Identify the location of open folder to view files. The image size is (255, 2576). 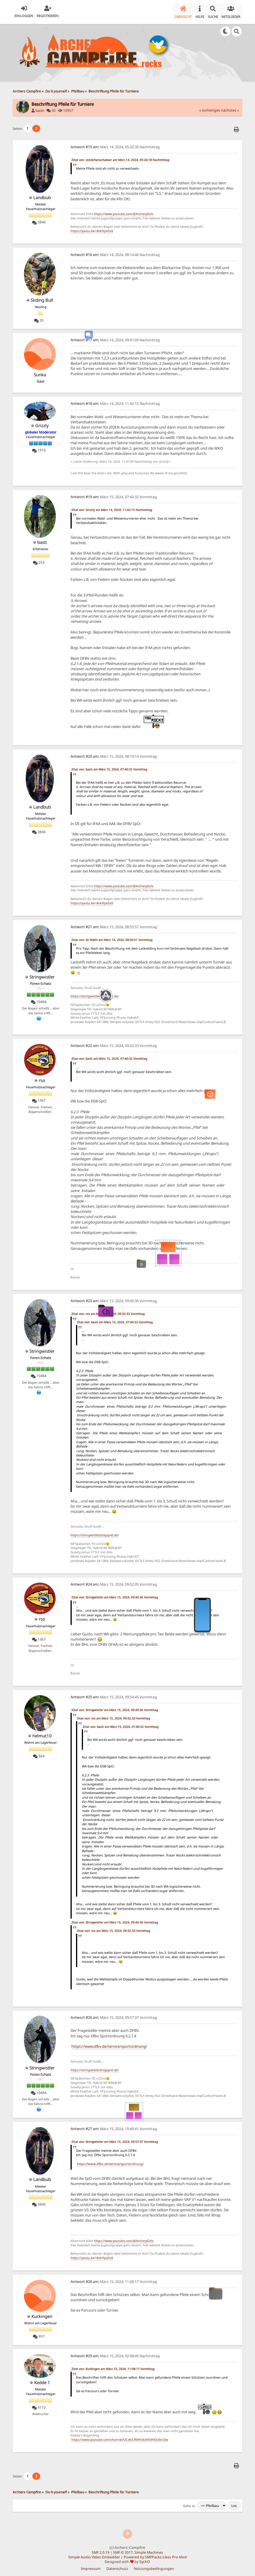
(216, 2293).